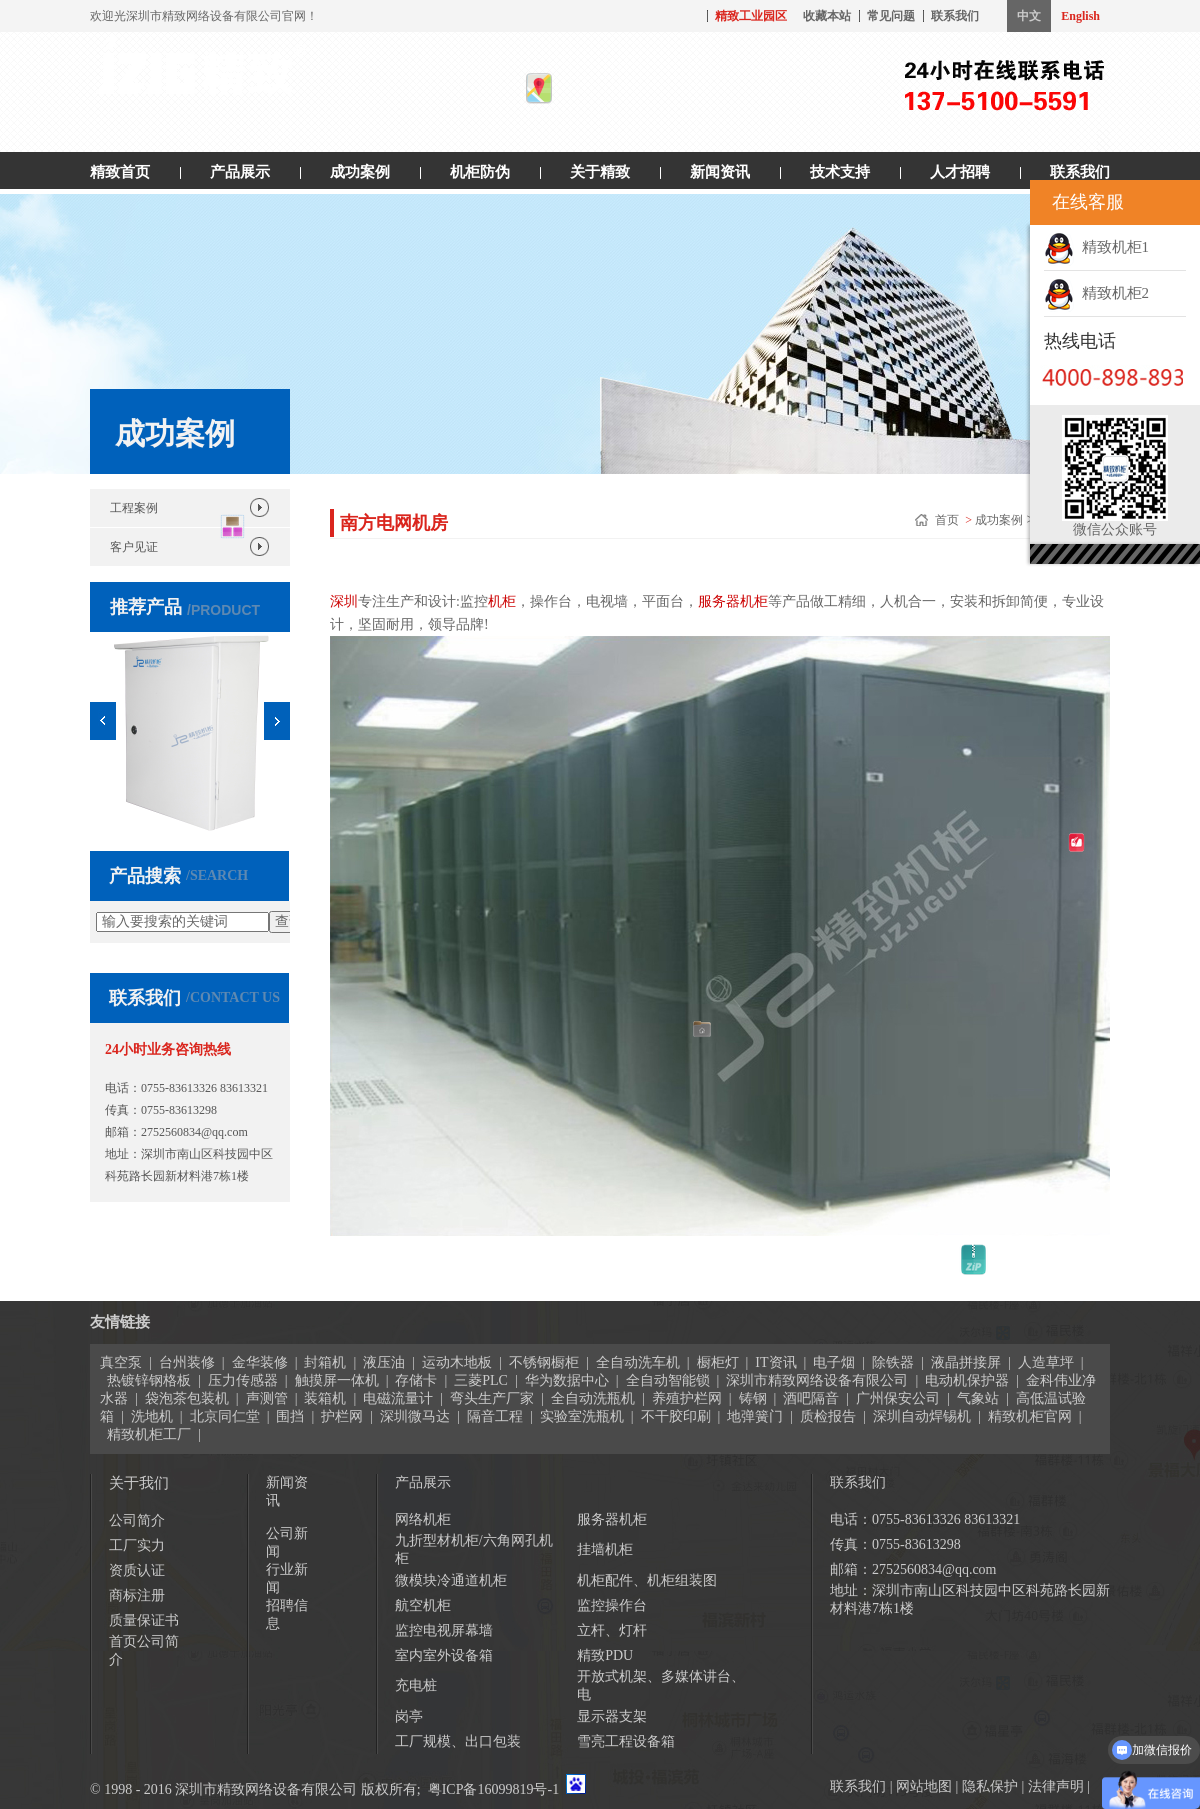 The height and width of the screenshot is (1809, 1200). I want to click on select all items in the current view, so click(232, 526).